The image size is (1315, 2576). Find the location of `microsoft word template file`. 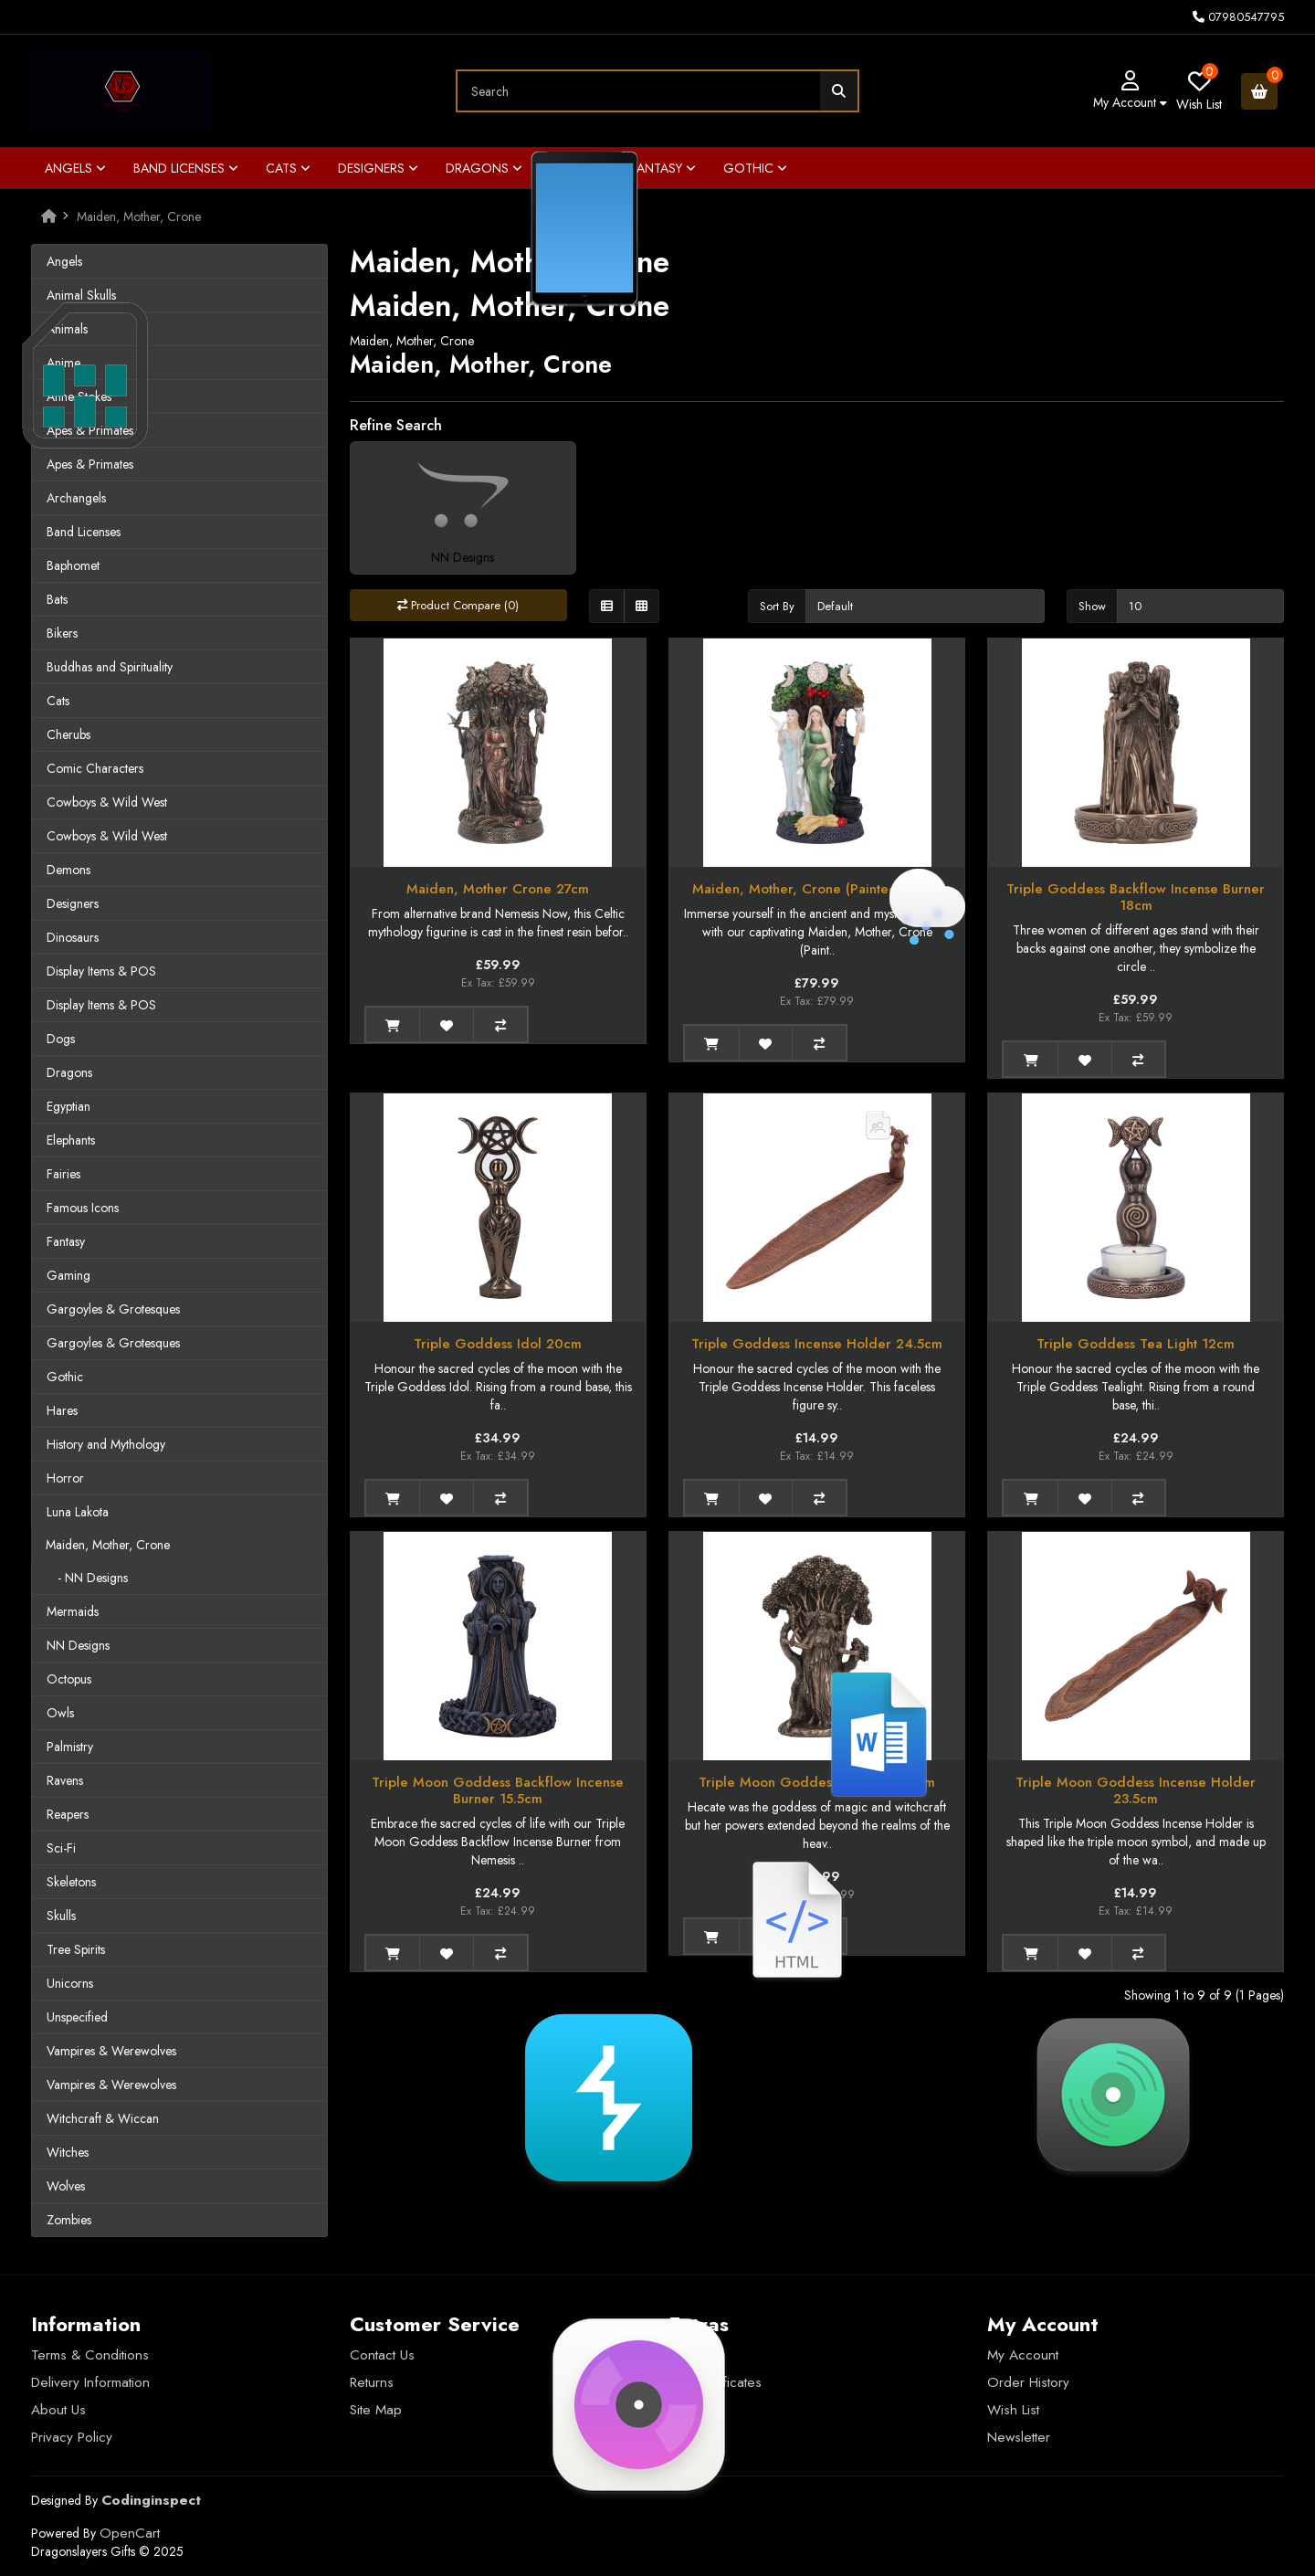

microsoft word template file is located at coordinates (878, 1734).